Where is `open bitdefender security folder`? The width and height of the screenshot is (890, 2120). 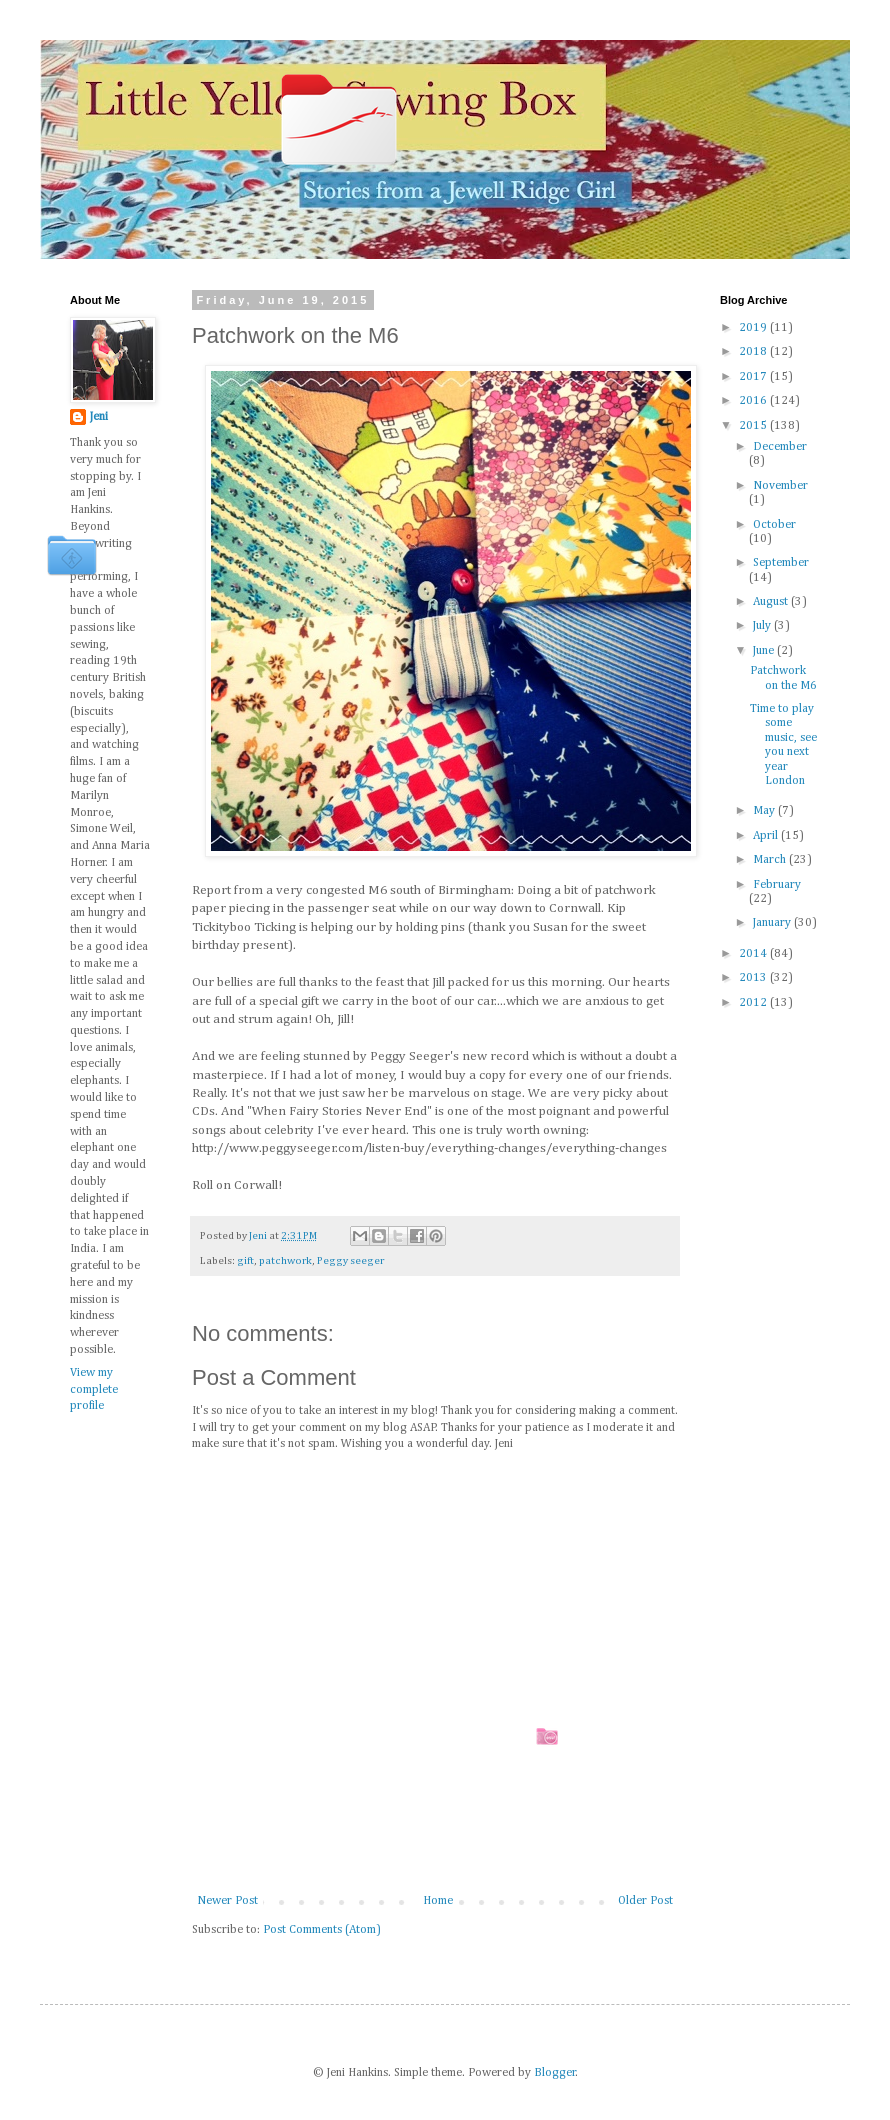 open bitdefender security folder is located at coordinates (338, 122).